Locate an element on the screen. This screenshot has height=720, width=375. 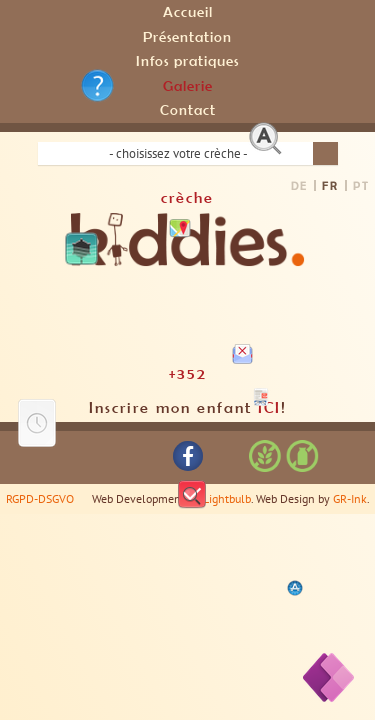
mark email as spam or junk is located at coordinates (242, 354).